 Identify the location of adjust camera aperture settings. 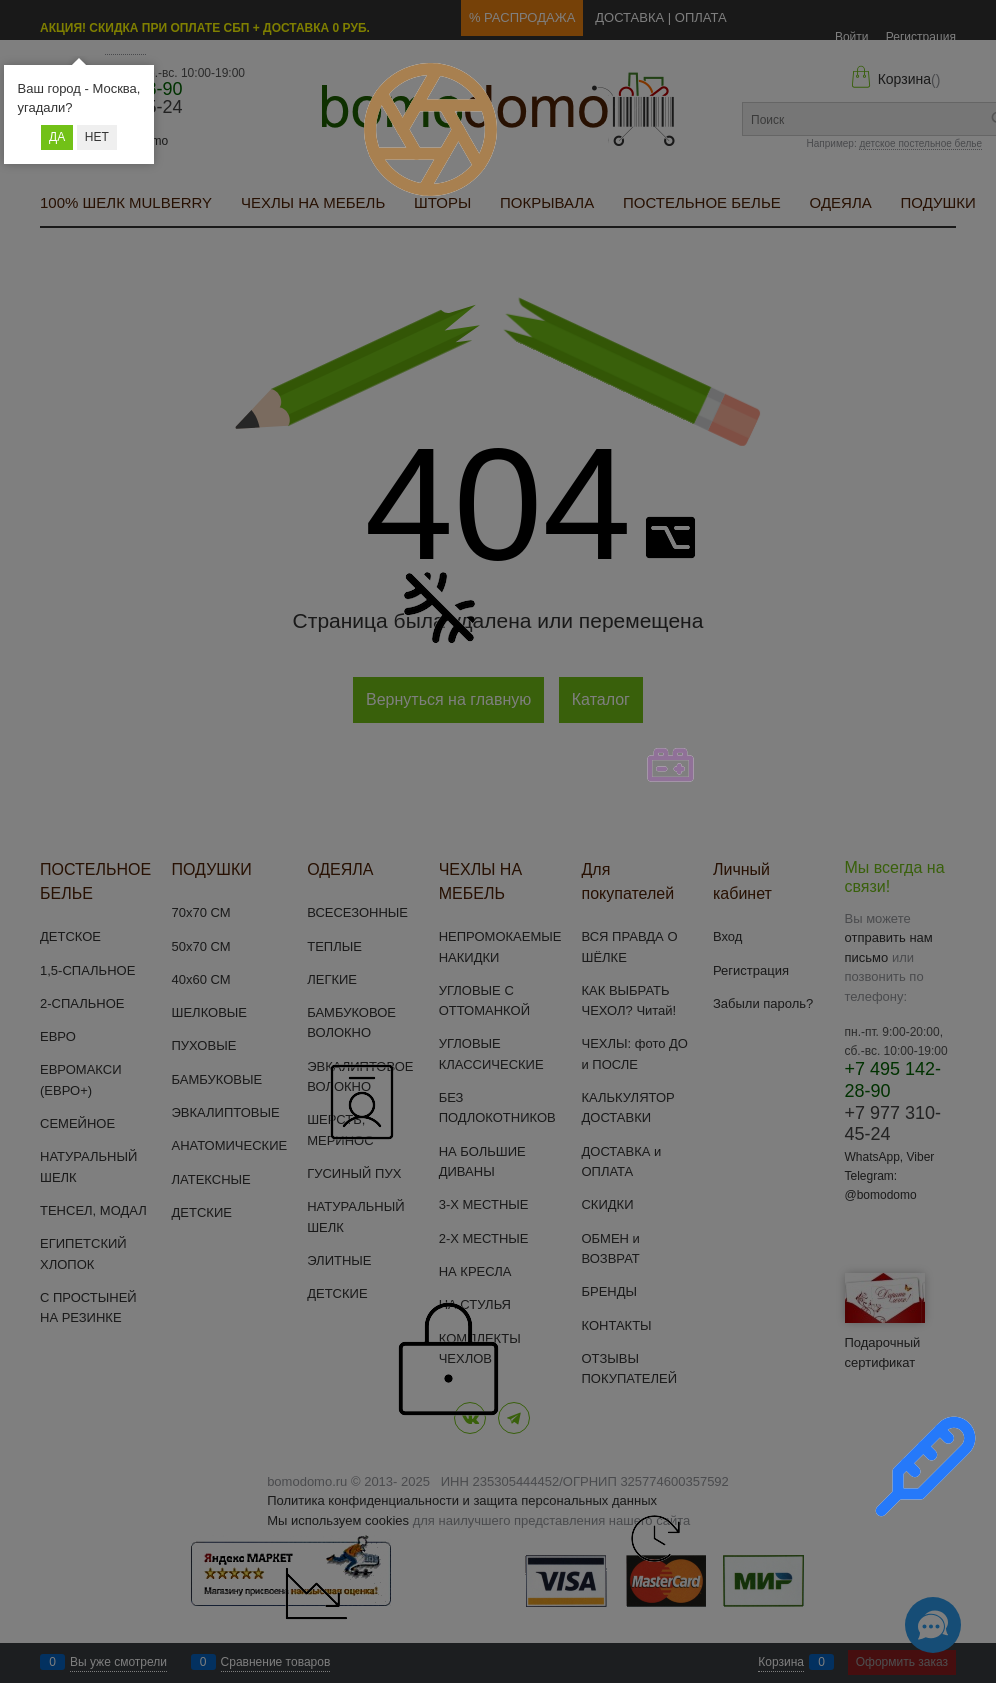
(430, 129).